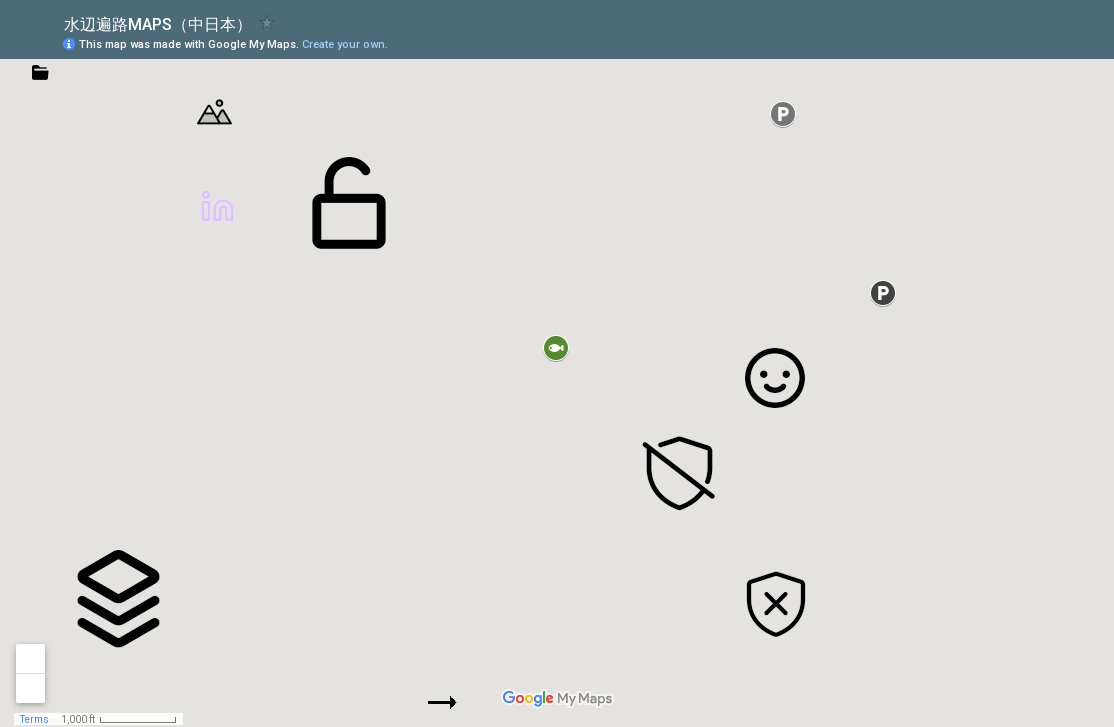 Image resolution: width=1114 pixels, height=727 pixels. Describe the element at coordinates (217, 206) in the screenshot. I see `visit linkedin profile` at that location.